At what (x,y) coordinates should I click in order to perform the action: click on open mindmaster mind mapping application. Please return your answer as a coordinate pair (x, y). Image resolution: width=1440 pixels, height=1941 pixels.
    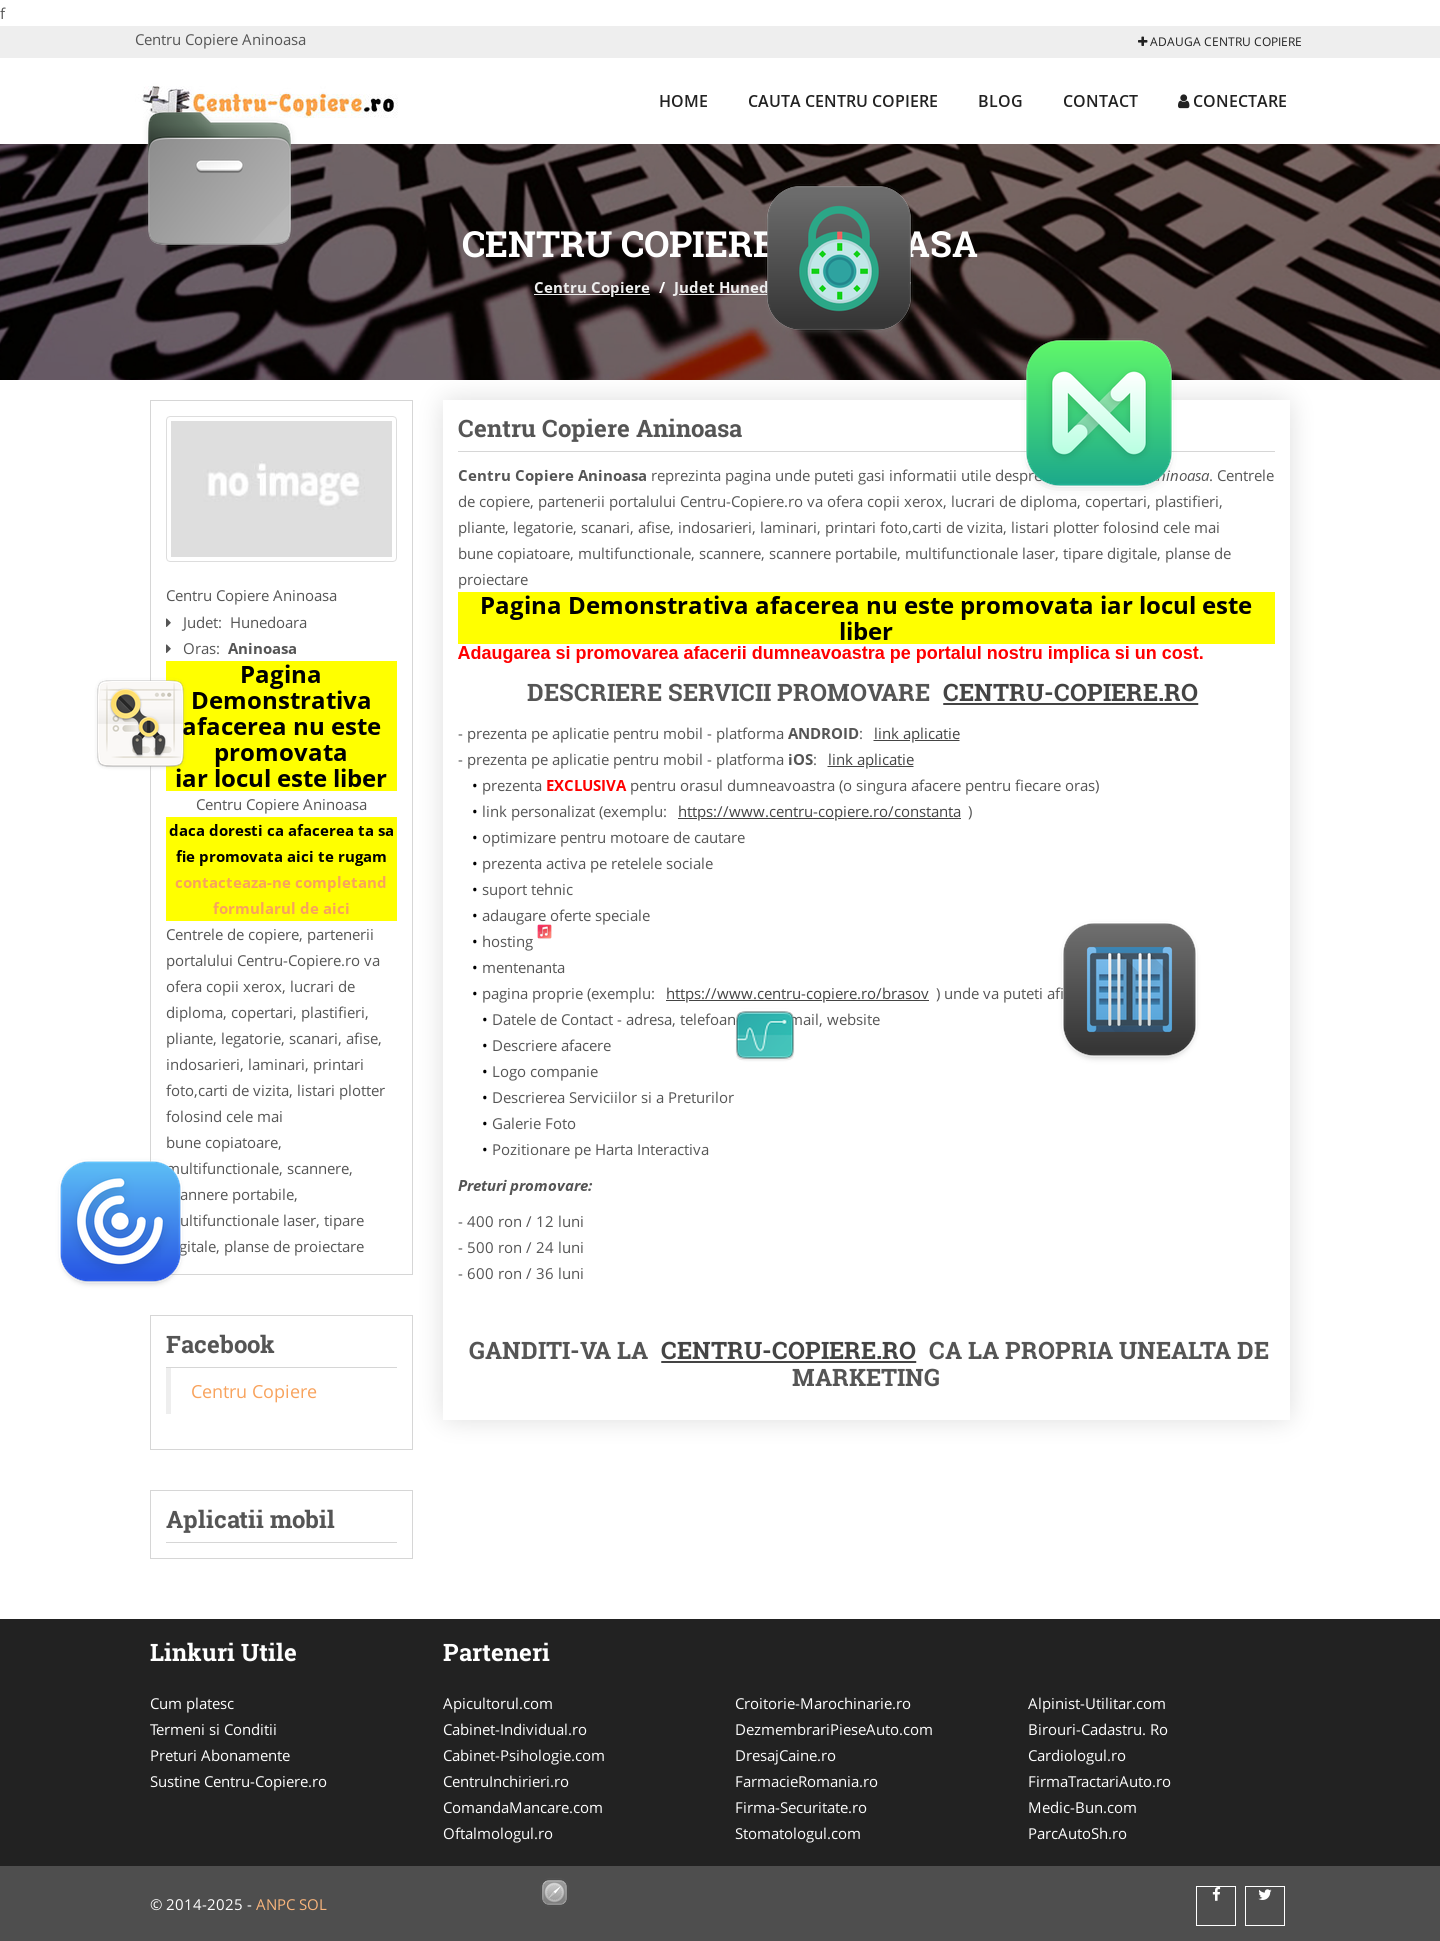
    Looking at the image, I should click on (1099, 413).